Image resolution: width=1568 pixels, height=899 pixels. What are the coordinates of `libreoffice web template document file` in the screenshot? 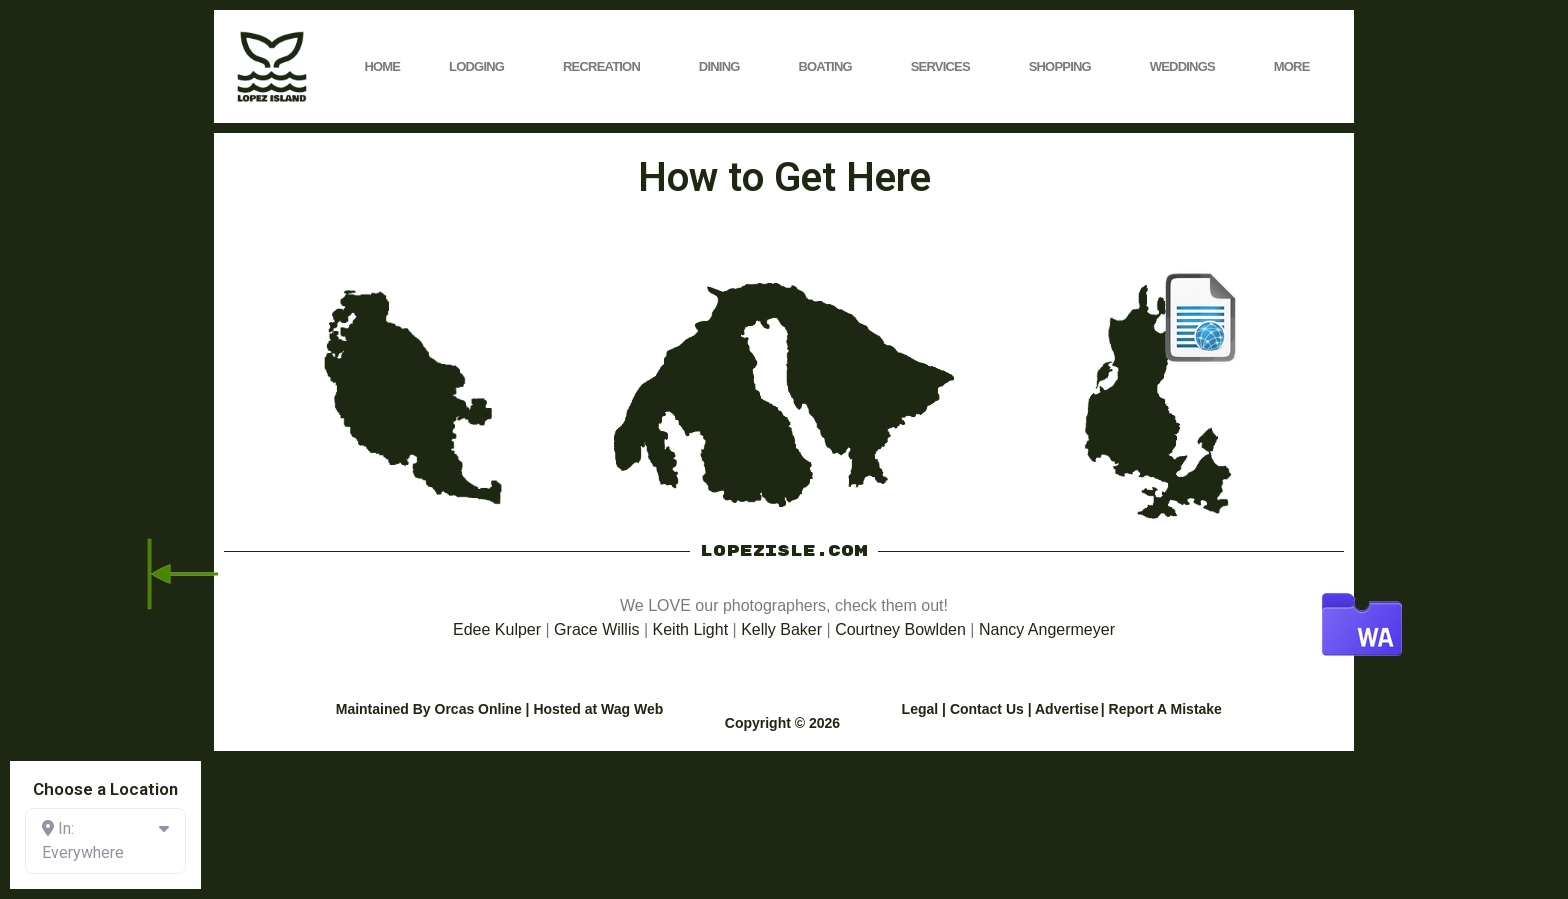 It's located at (1200, 317).